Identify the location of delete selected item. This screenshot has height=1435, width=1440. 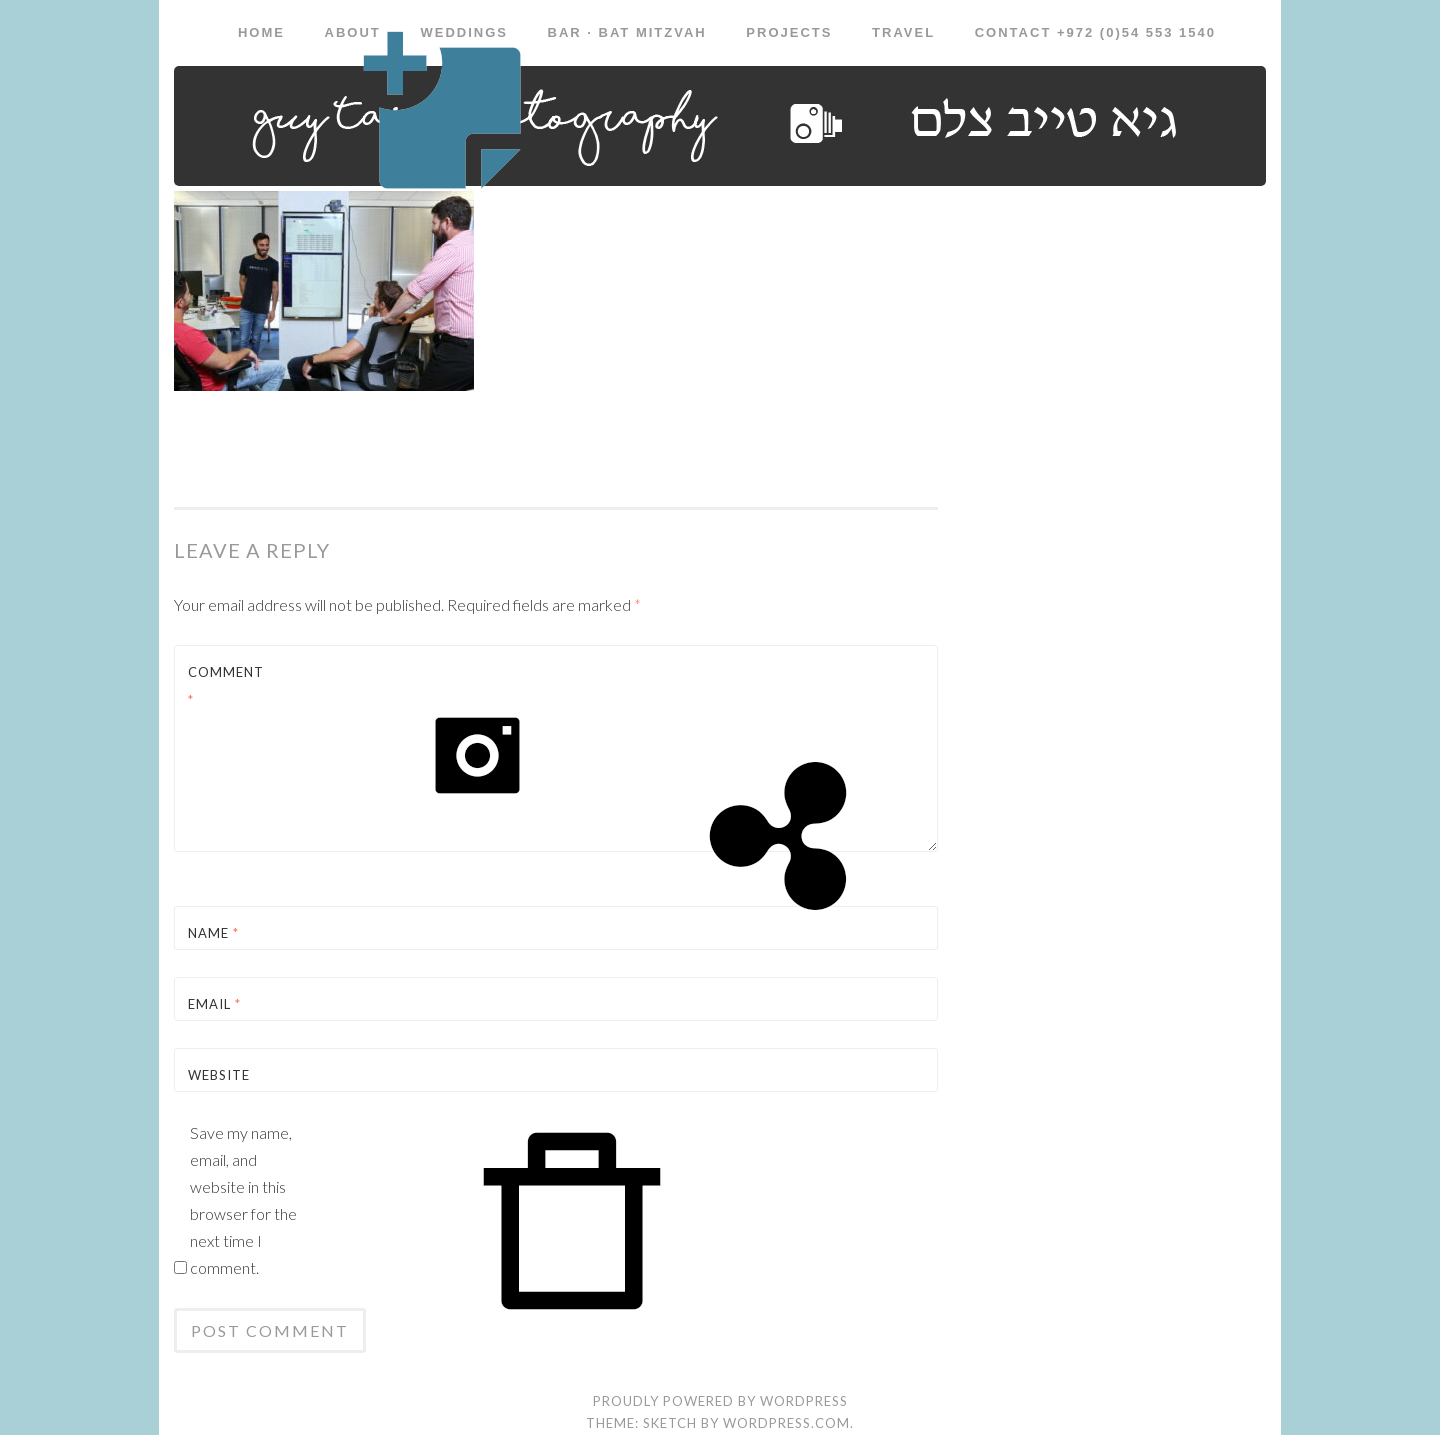
(572, 1221).